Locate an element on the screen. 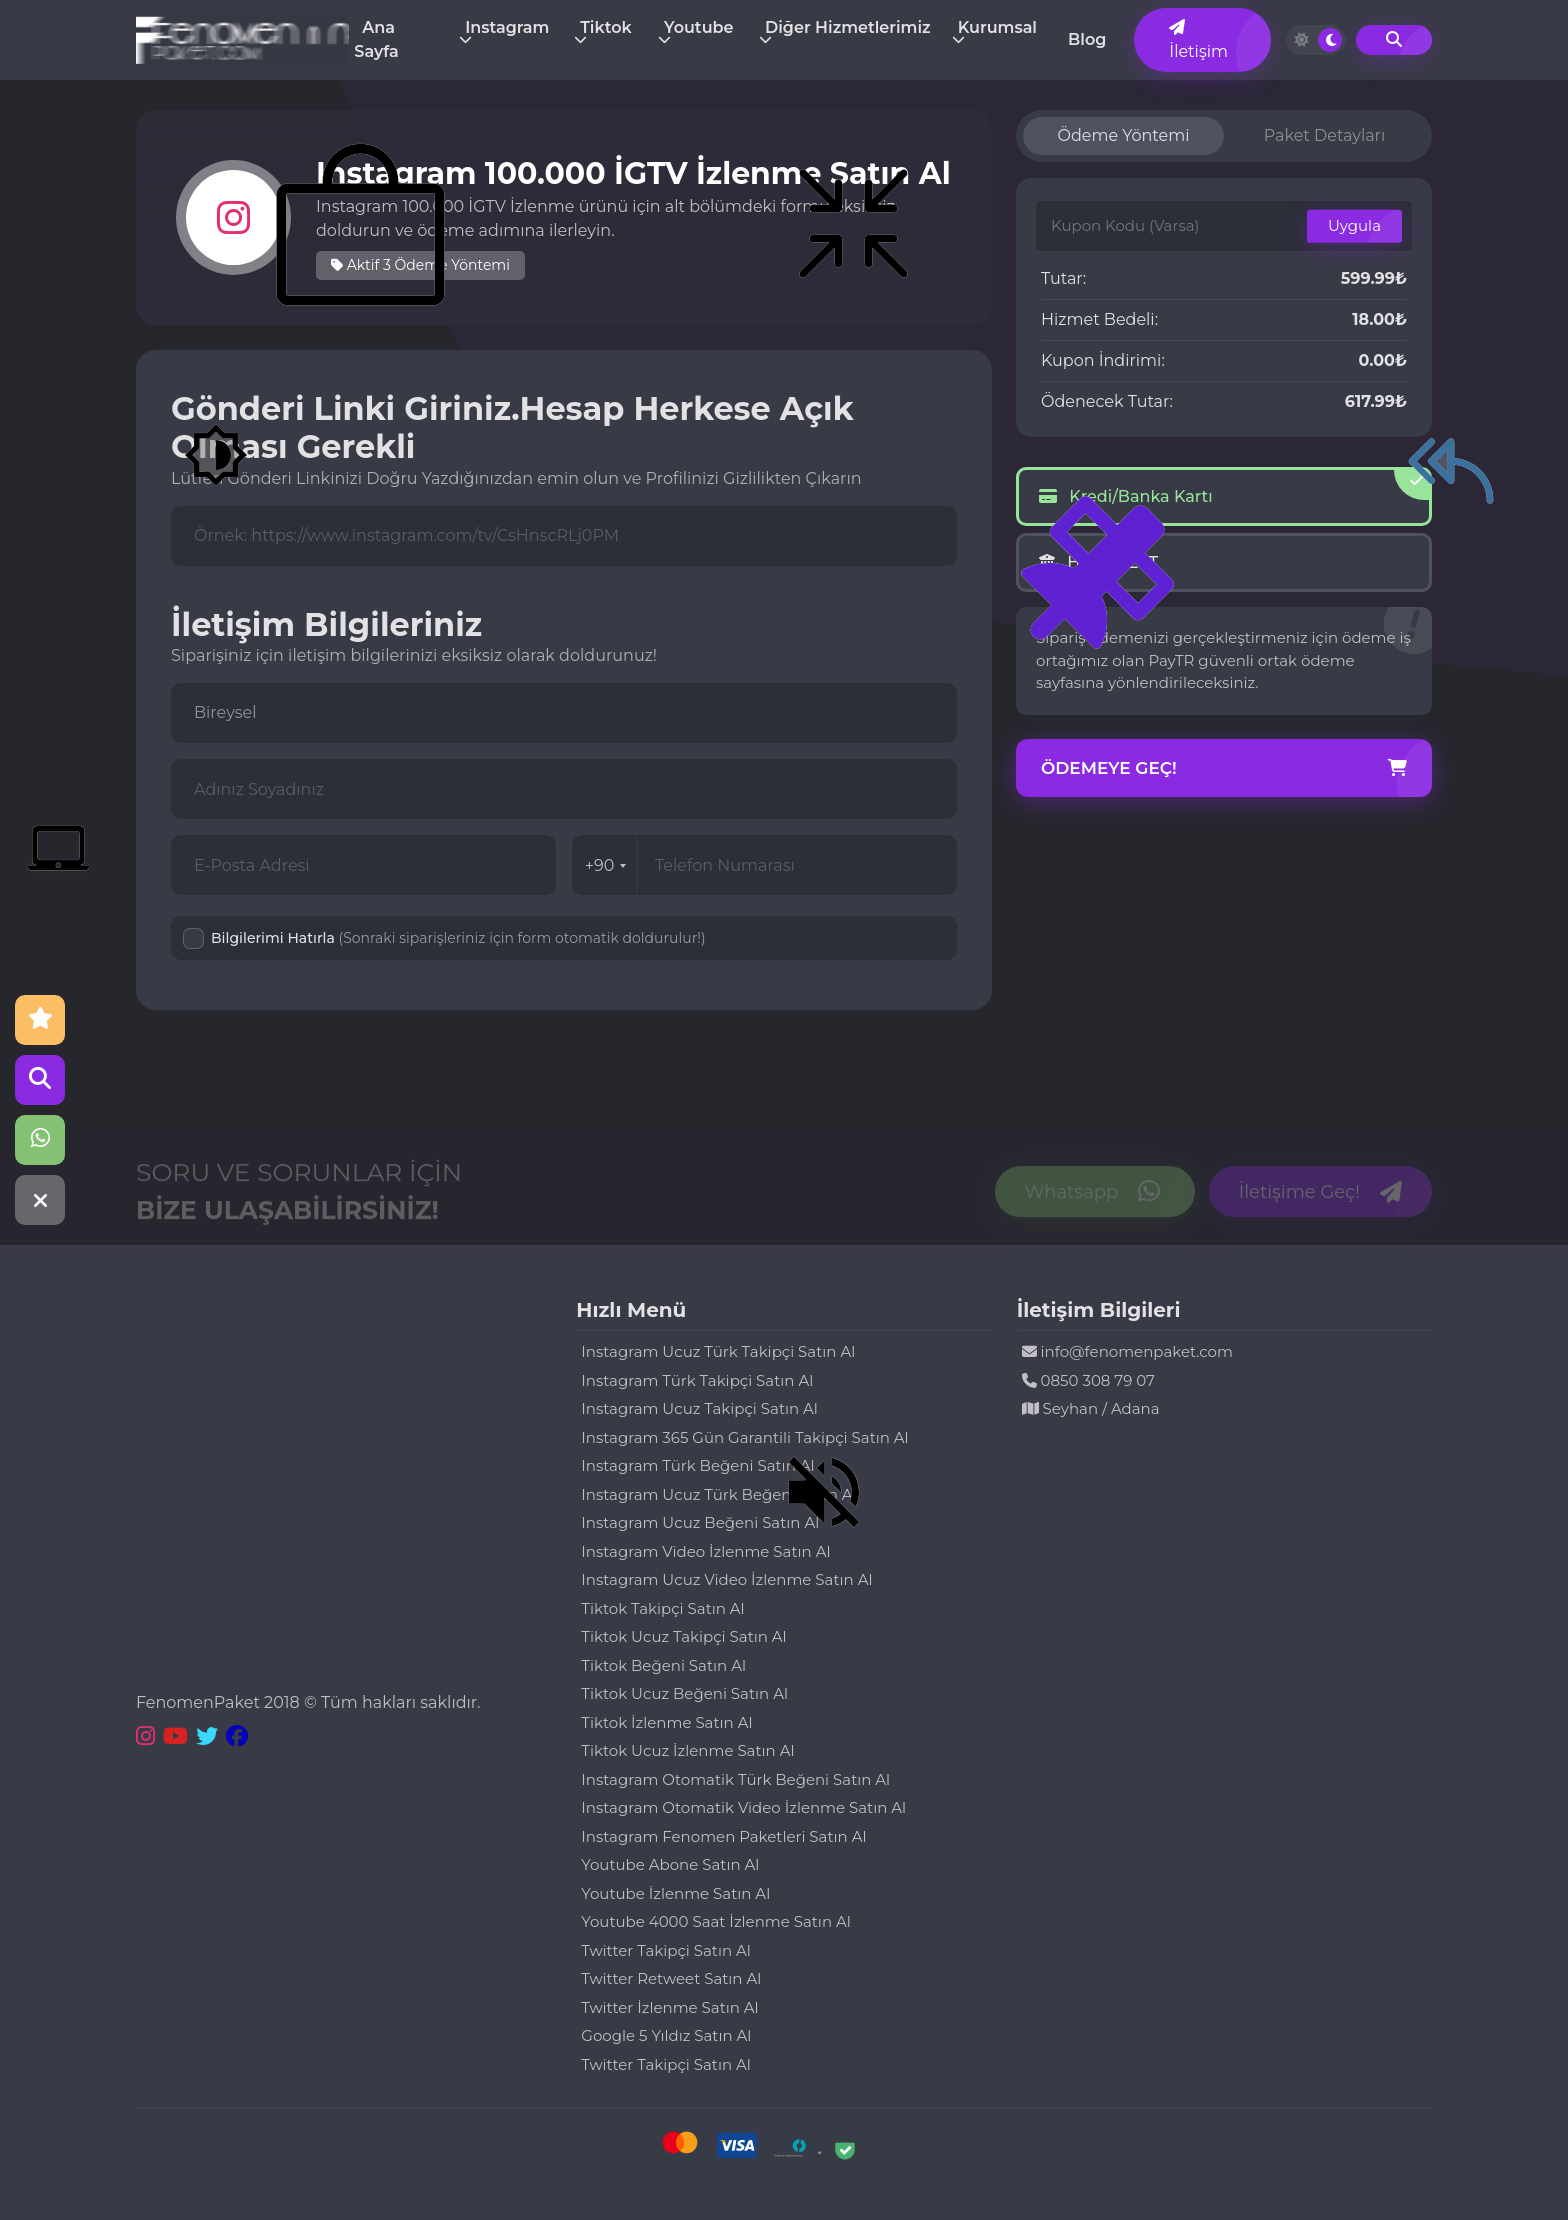 The width and height of the screenshot is (1568, 2220). mute audio or sound is located at coordinates (824, 1492).